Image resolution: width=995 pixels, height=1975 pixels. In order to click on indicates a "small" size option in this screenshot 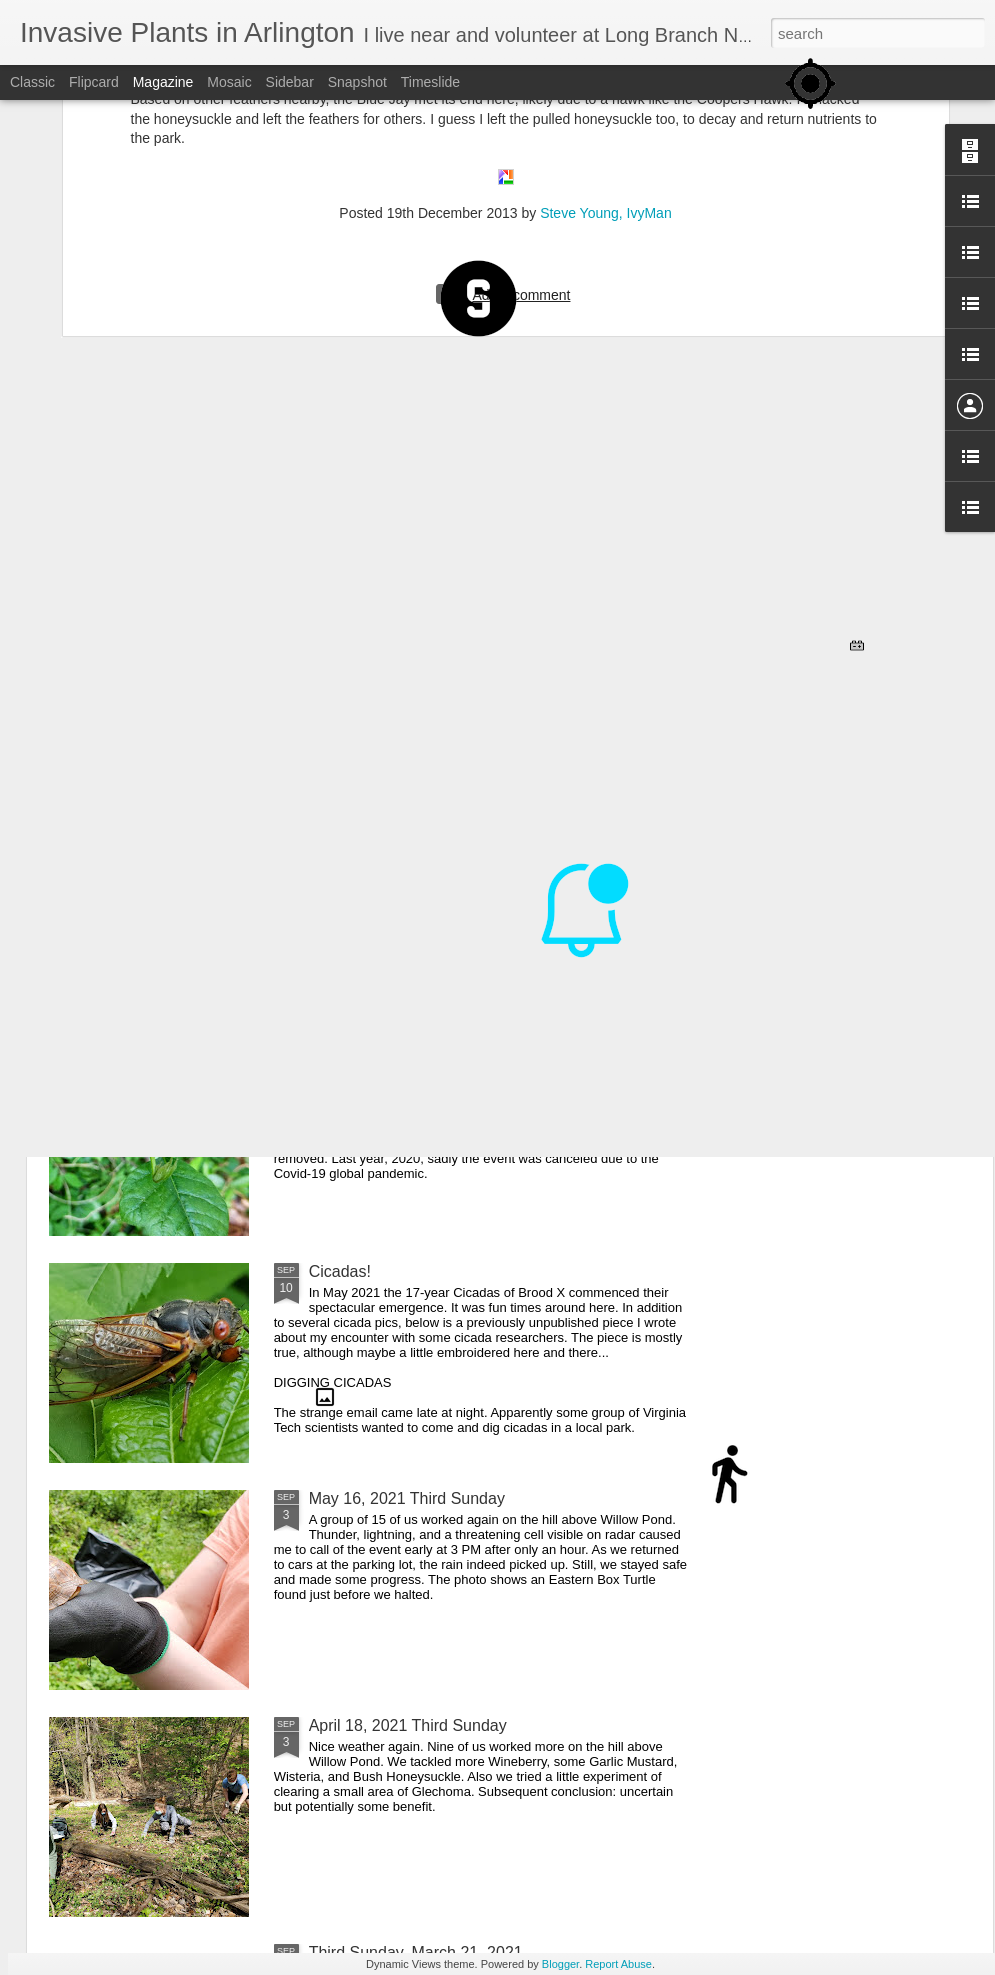, I will do `click(478, 298)`.